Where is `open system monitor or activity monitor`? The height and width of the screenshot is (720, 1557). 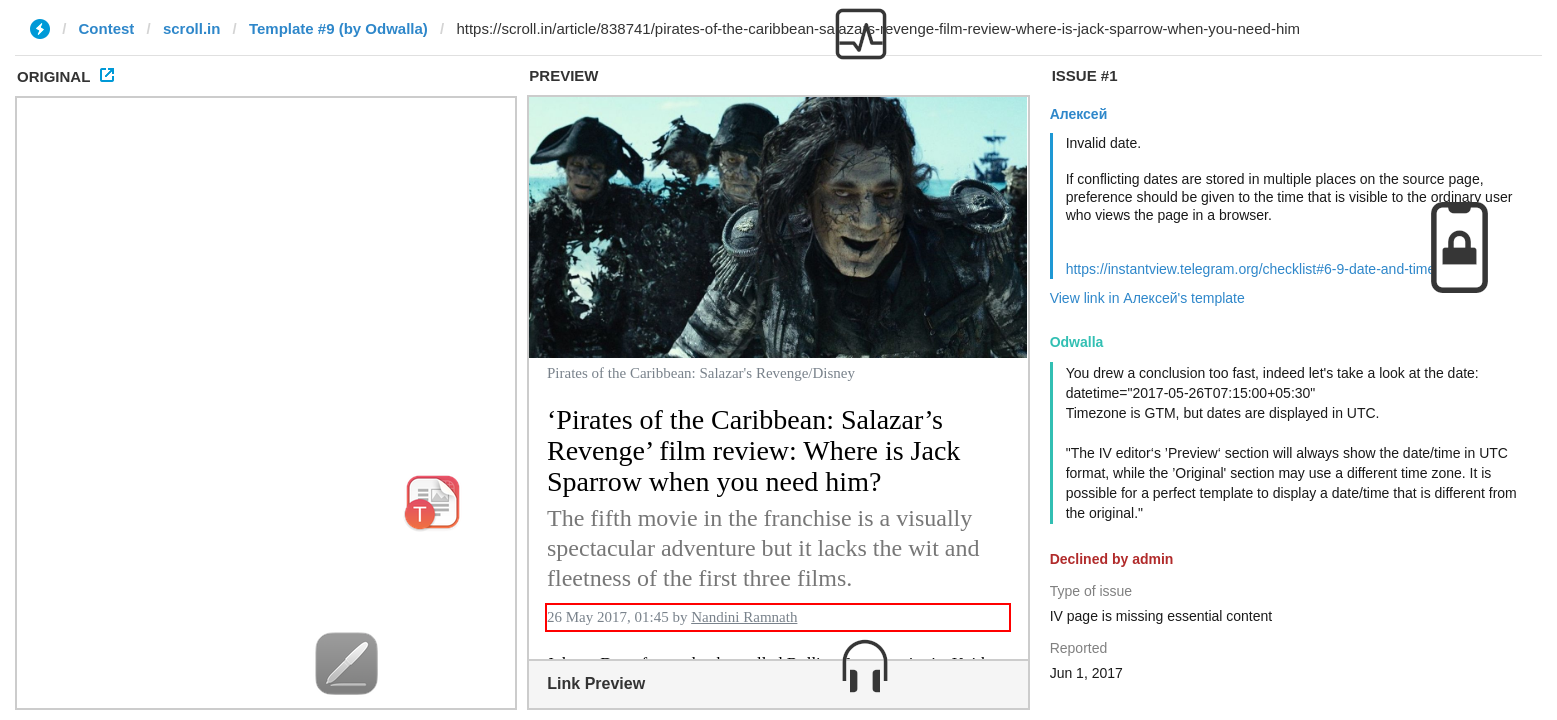 open system monitor or activity monitor is located at coordinates (861, 34).